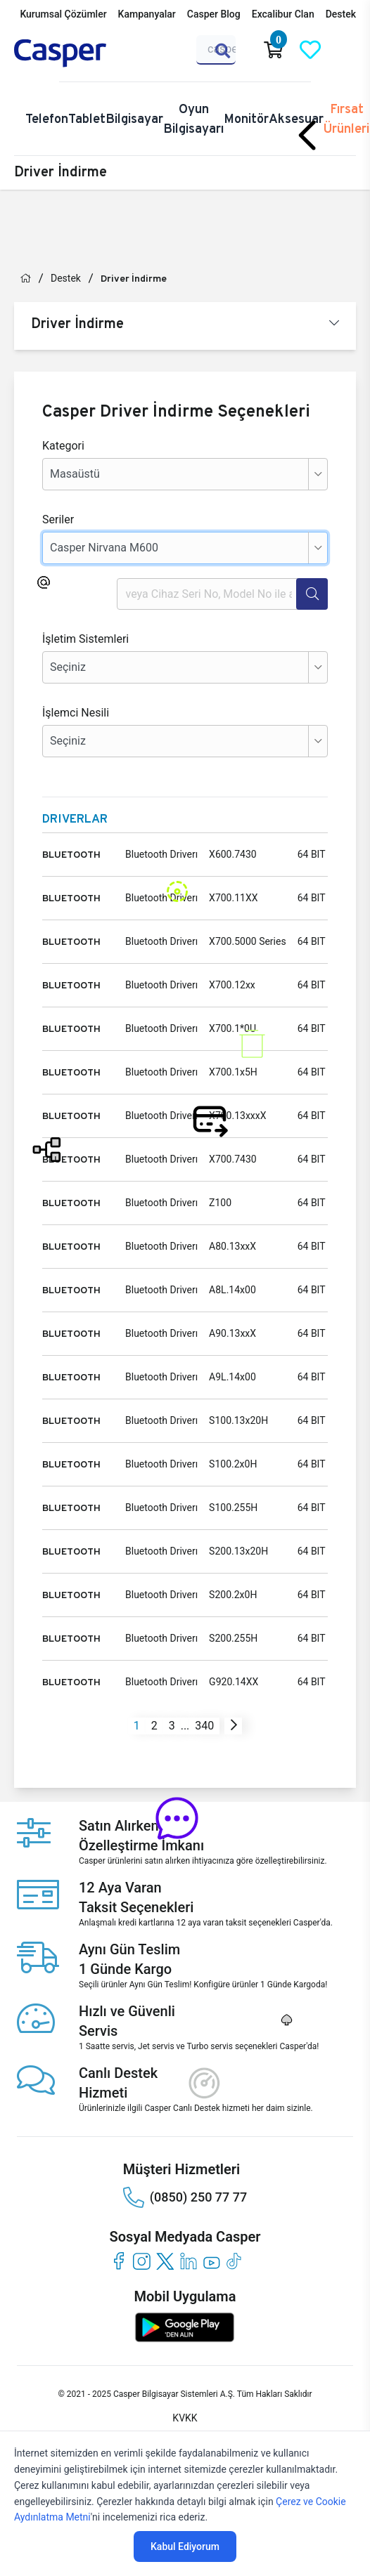  What do you see at coordinates (48, 1149) in the screenshot?
I see `view hierarchical structure or organization` at bounding box center [48, 1149].